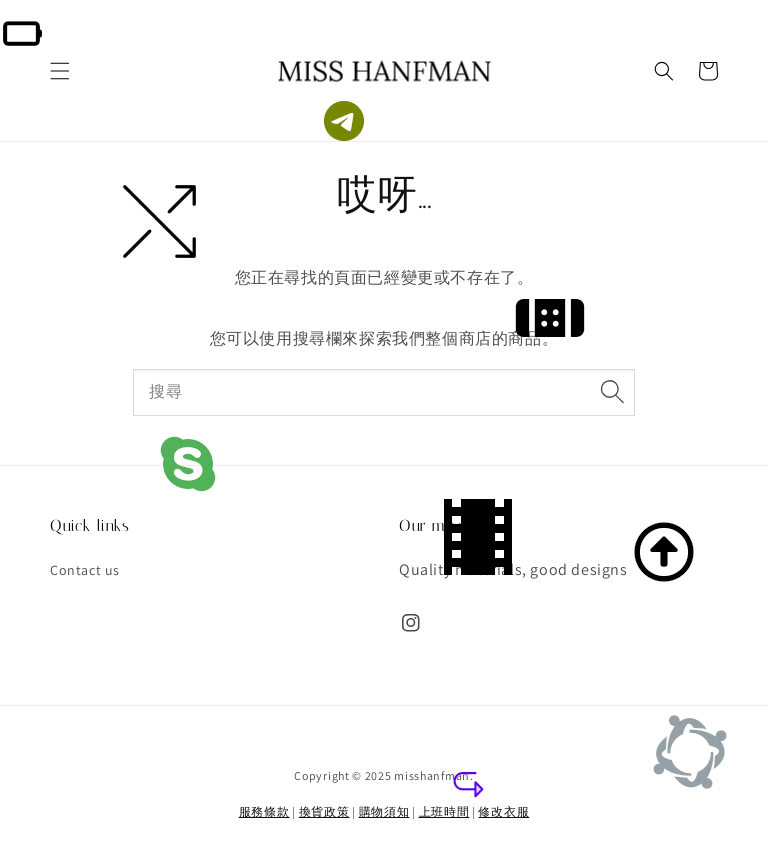 The height and width of the screenshot is (852, 768). What do you see at coordinates (550, 318) in the screenshot?
I see `access first aid or medical information` at bounding box center [550, 318].